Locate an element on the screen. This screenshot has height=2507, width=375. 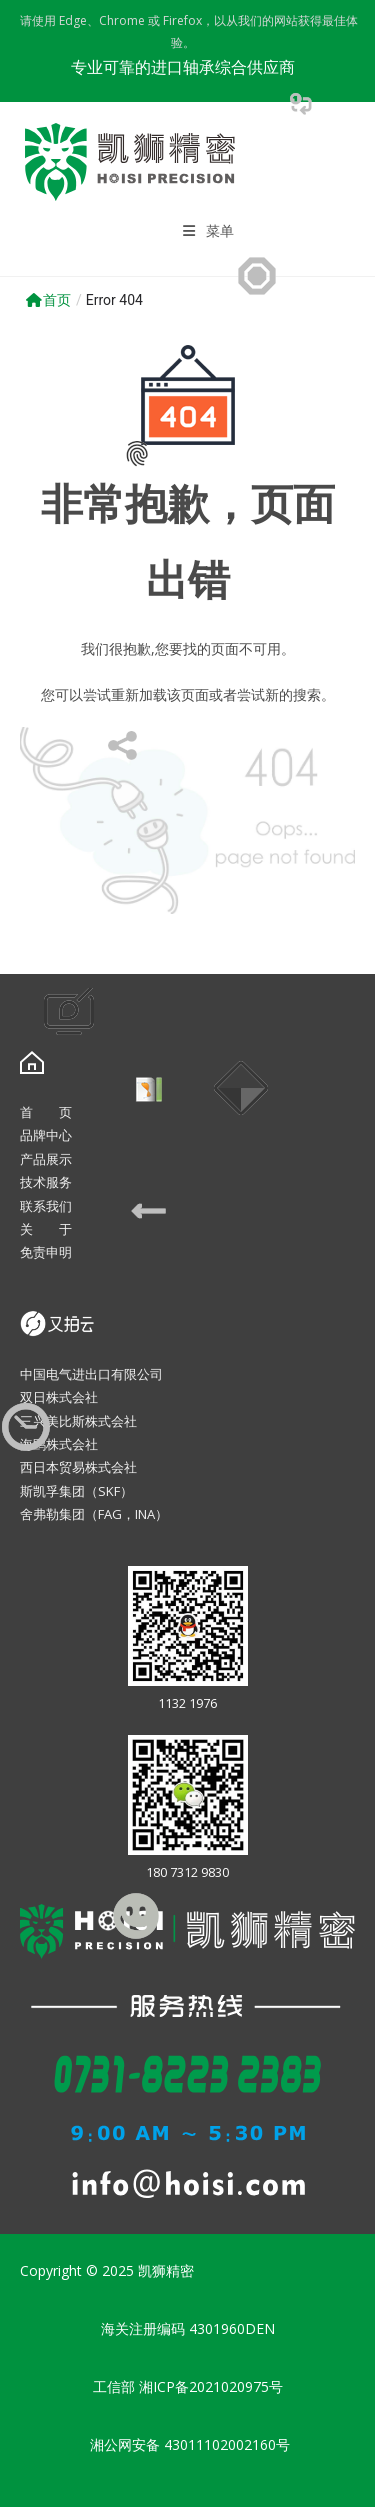
access sharing preferences and settings is located at coordinates (122, 745).